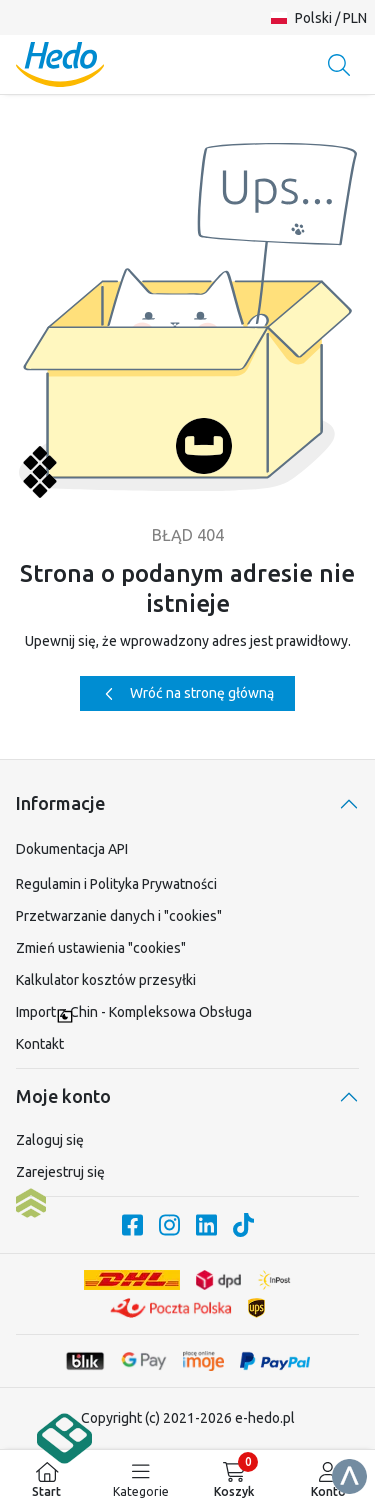  Describe the element at coordinates (64, 1438) in the screenshot. I see `open the bento app` at that location.